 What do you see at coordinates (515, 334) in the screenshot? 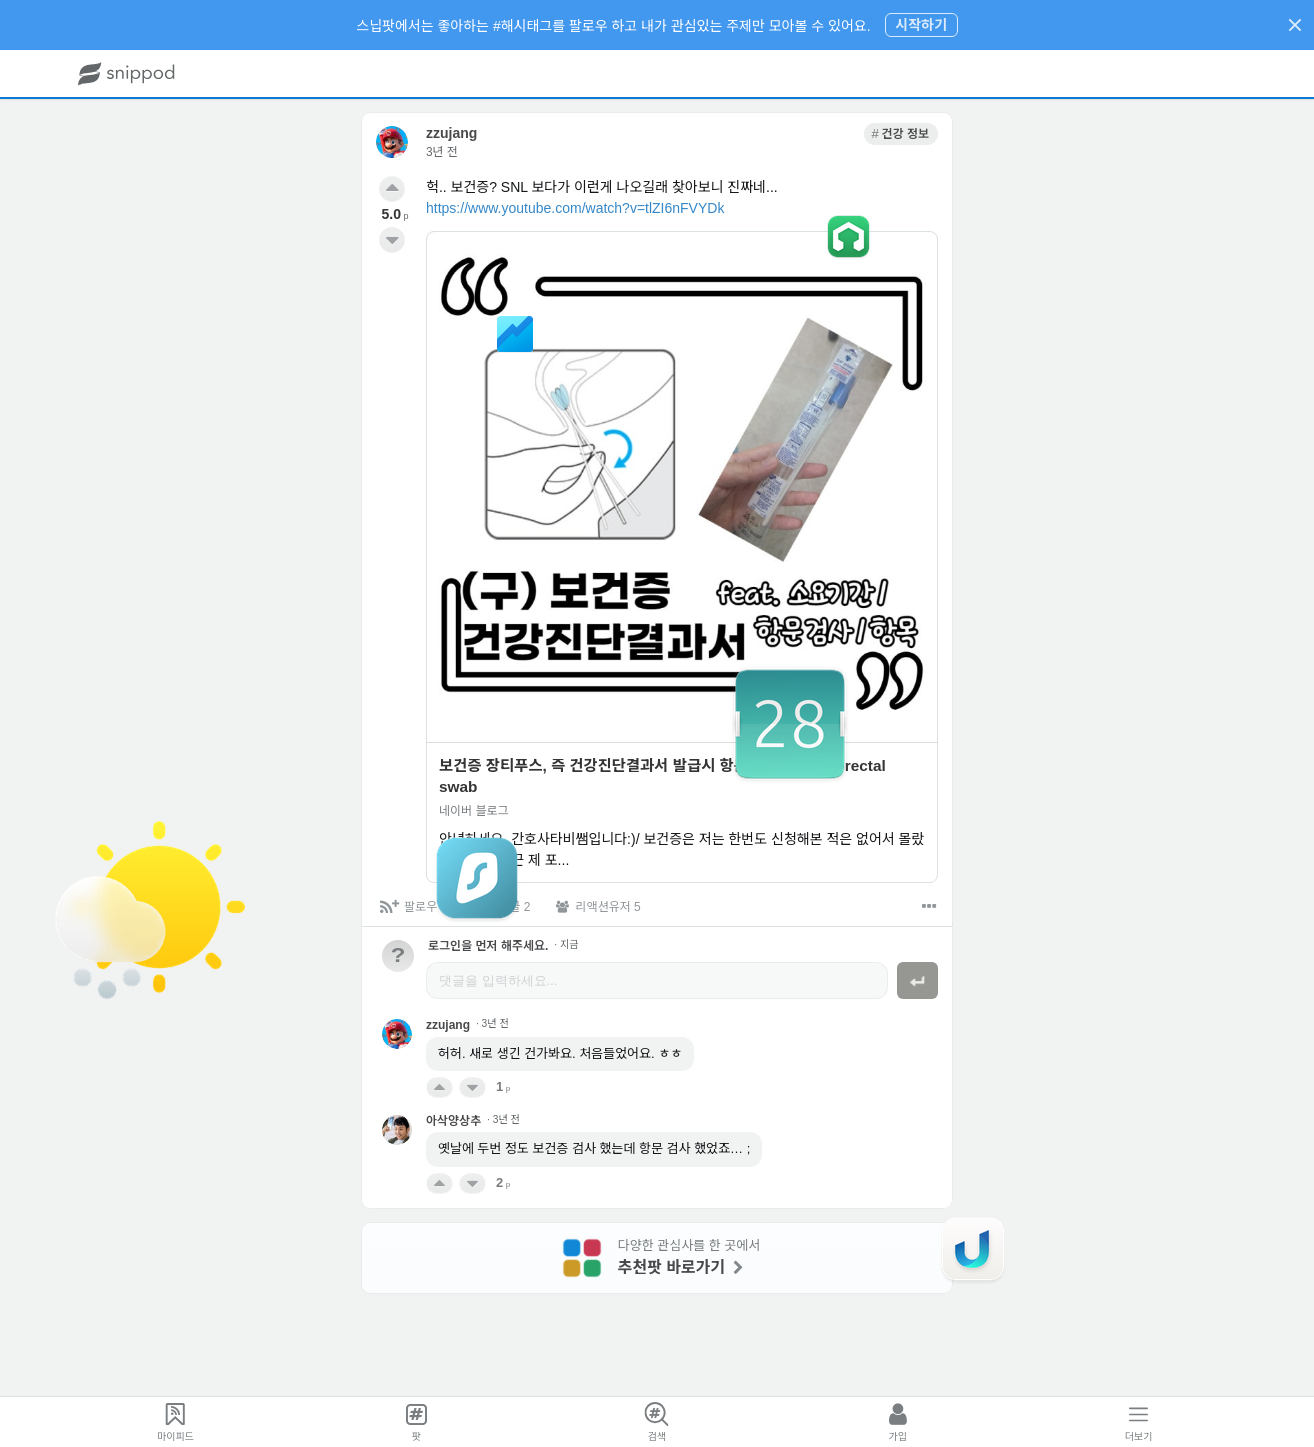
I see `open the workbooks app for data analysis` at bounding box center [515, 334].